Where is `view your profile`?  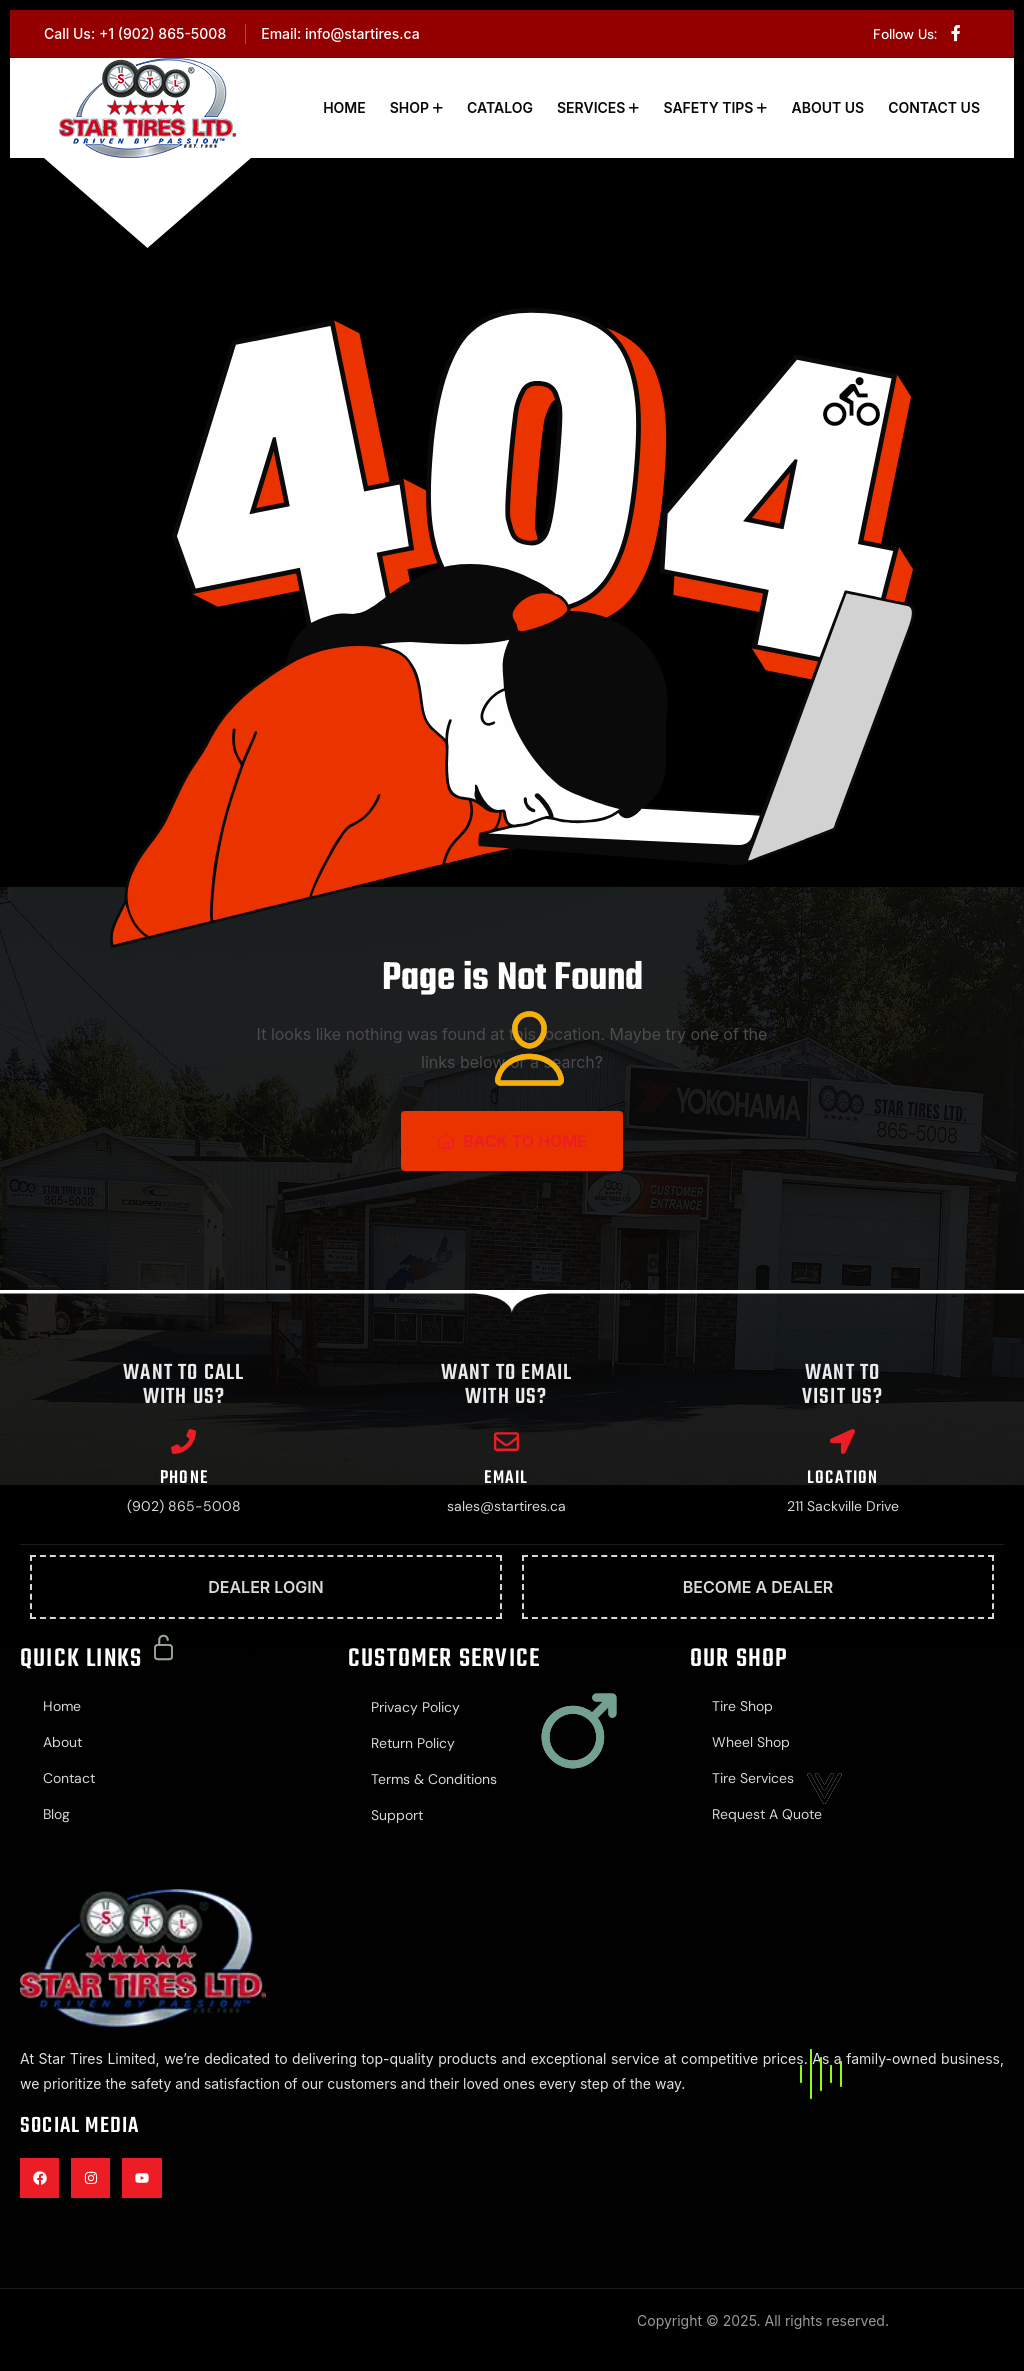
view your profile is located at coordinates (529, 1048).